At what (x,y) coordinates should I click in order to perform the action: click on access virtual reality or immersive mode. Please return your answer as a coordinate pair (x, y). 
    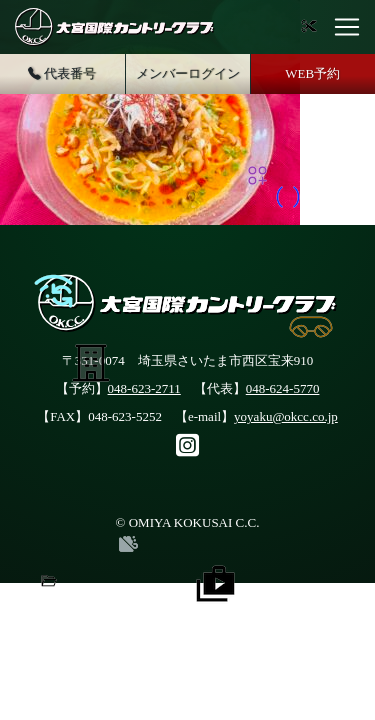
    Looking at the image, I should click on (311, 327).